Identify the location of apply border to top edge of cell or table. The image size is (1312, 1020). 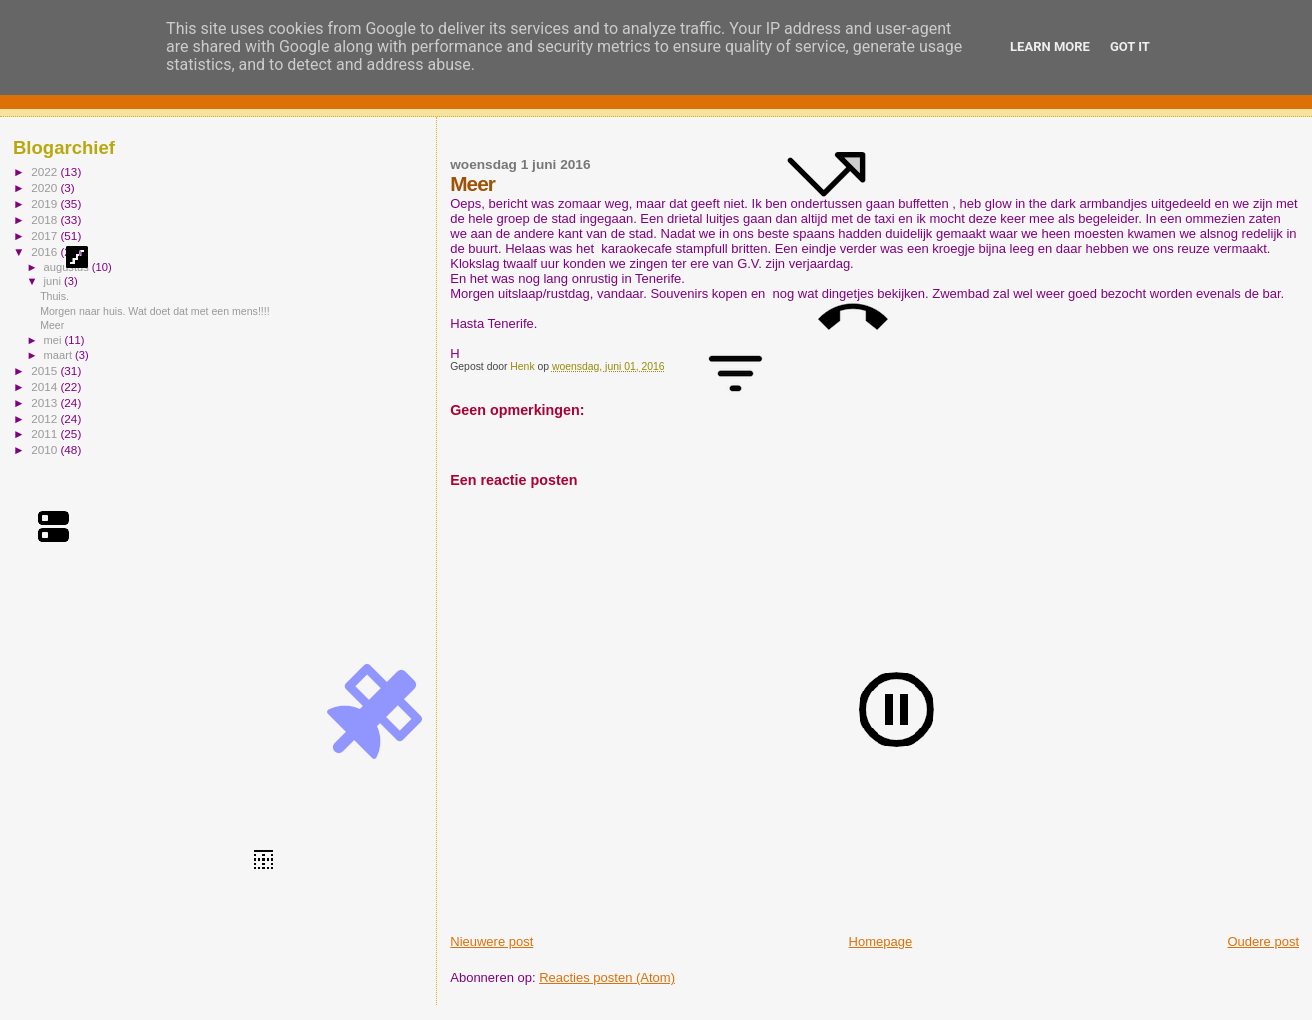
(263, 859).